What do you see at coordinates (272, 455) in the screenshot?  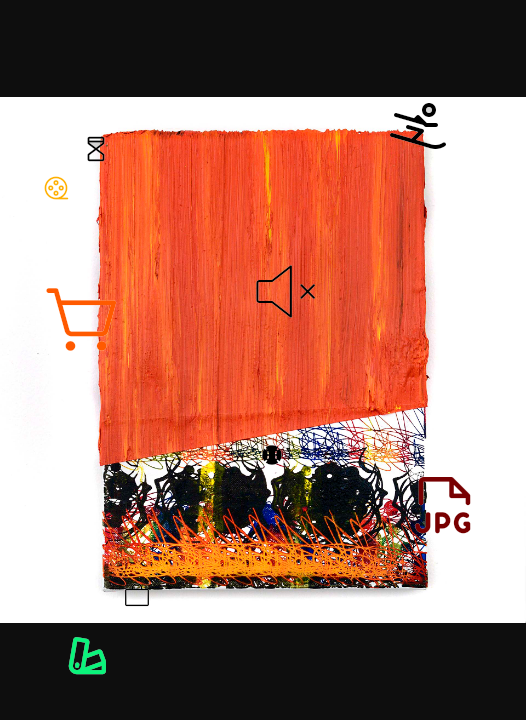 I see `view baseball scores or stats` at bounding box center [272, 455].